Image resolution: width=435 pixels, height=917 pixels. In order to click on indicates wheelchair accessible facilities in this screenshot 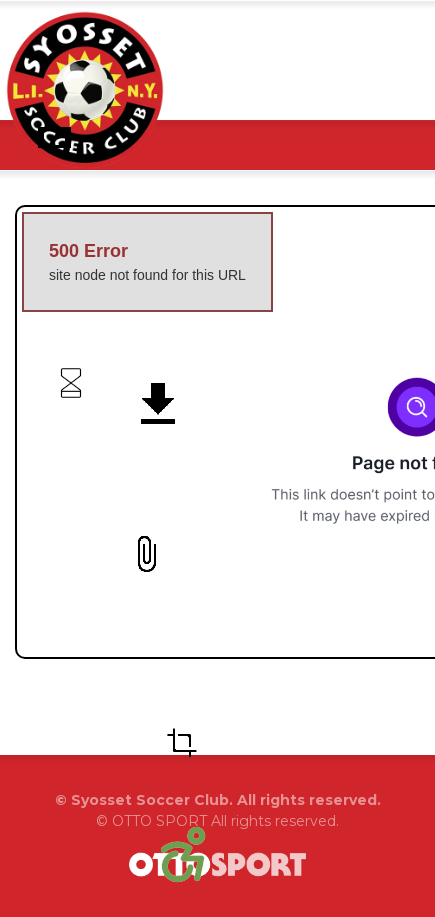, I will do `click(184, 855)`.